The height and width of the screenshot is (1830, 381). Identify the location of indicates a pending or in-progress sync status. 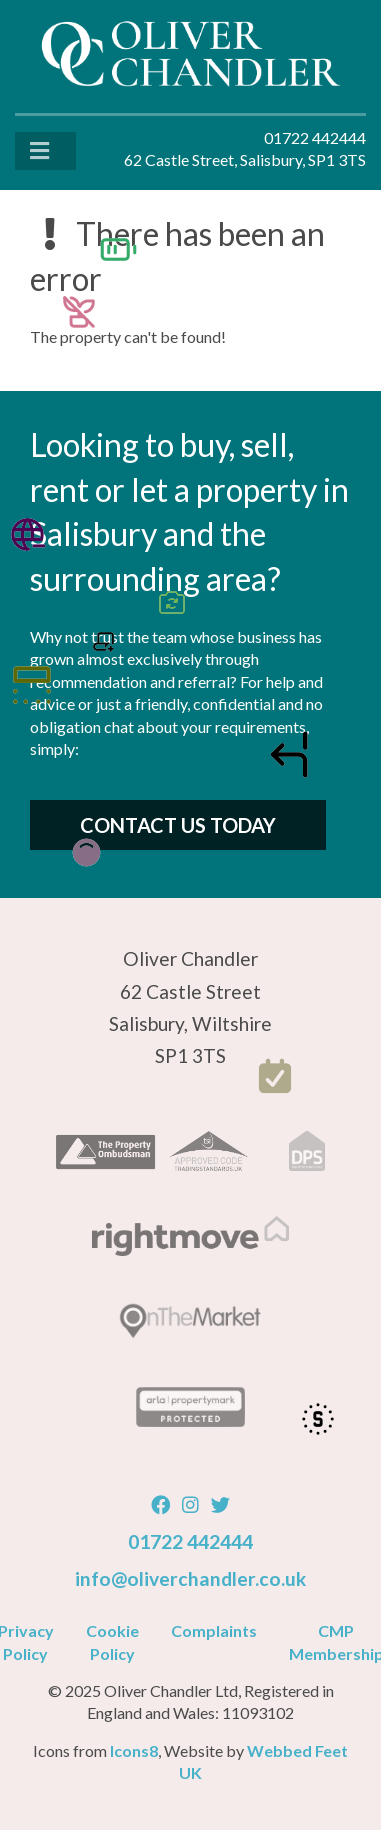
(318, 1419).